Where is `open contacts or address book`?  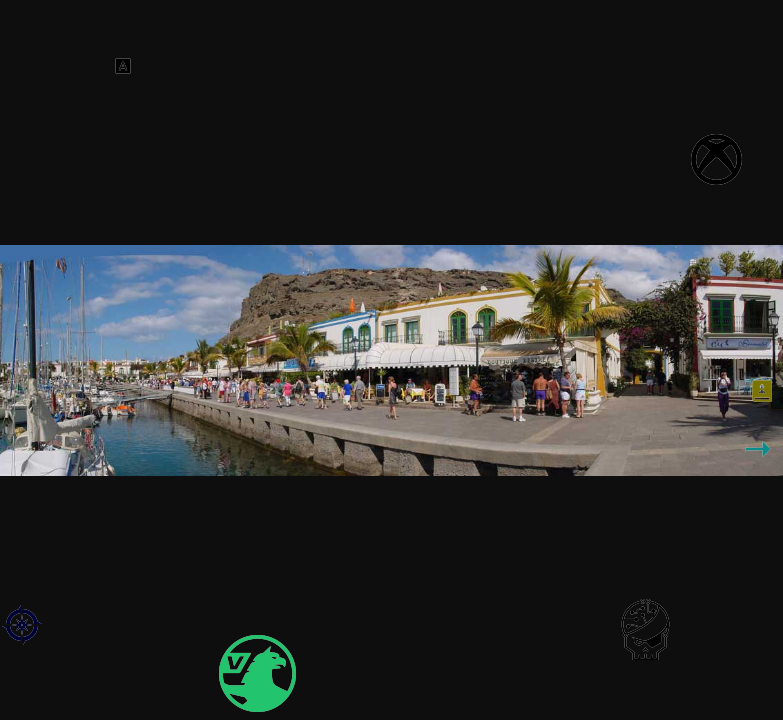 open contacts or address book is located at coordinates (762, 391).